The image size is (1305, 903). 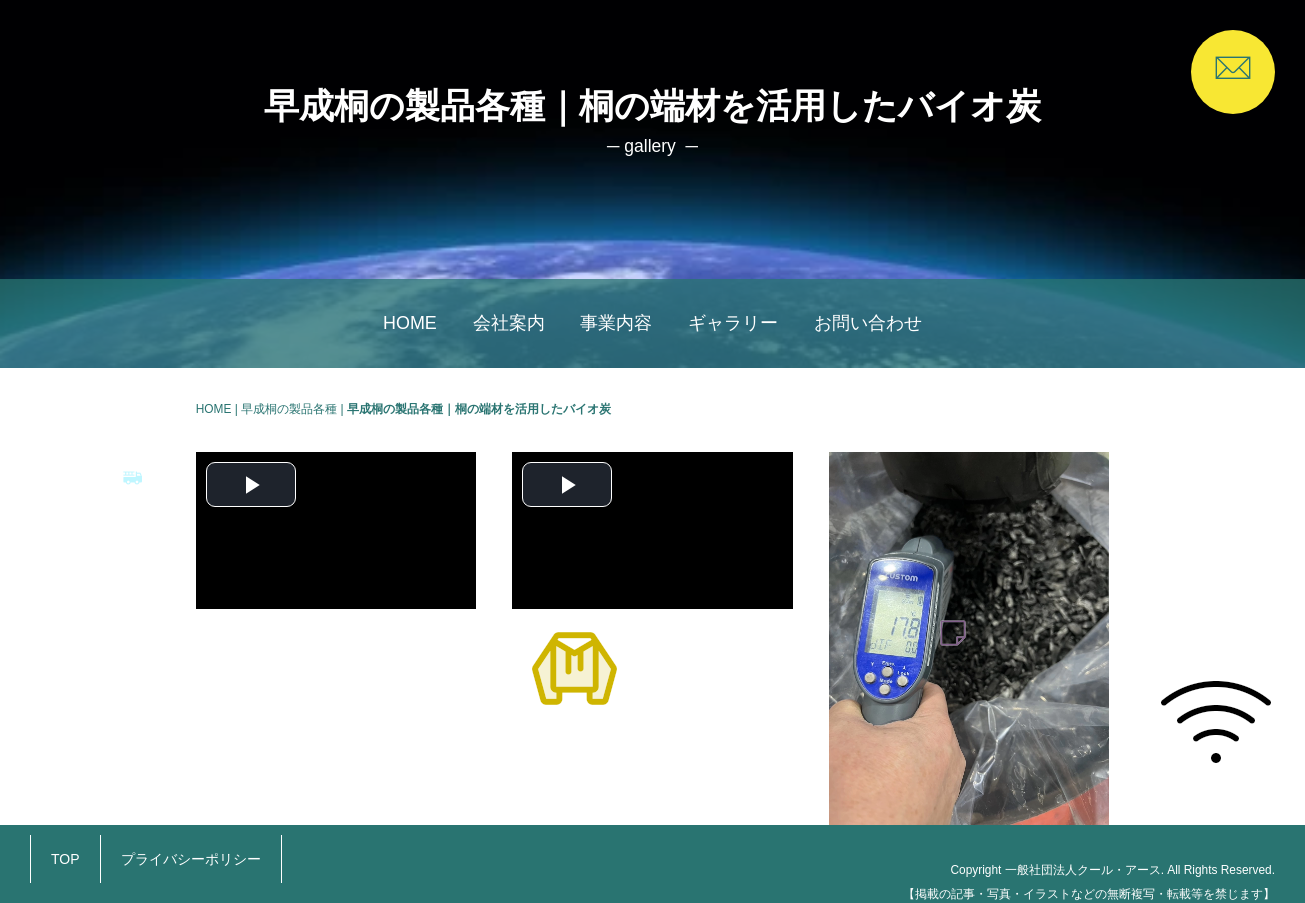 What do you see at coordinates (132, 477) in the screenshot?
I see `indicates emergency services or fire department` at bounding box center [132, 477].